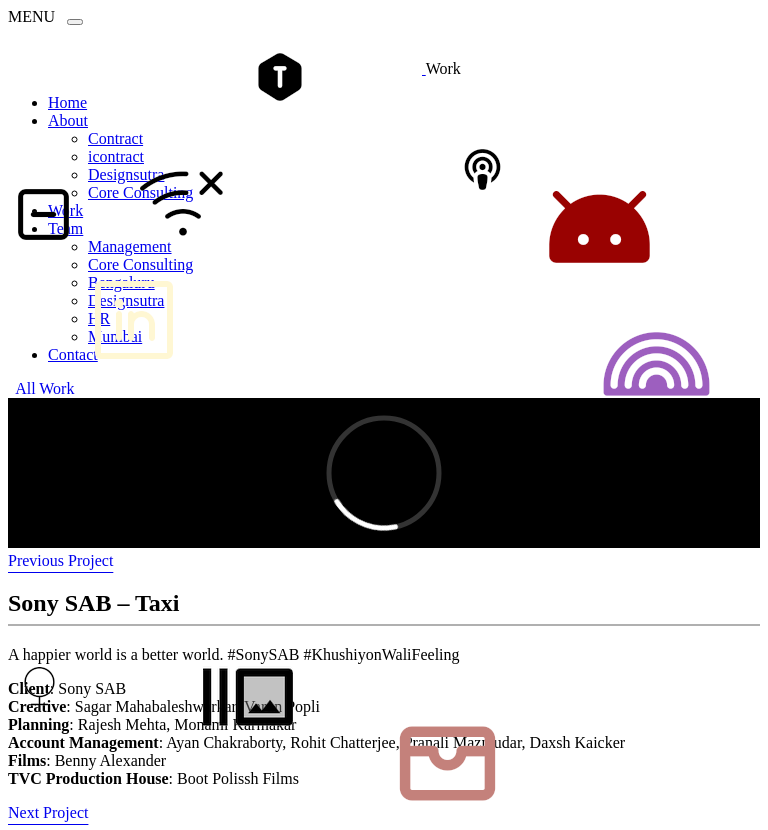  What do you see at coordinates (447, 763) in the screenshot?
I see `access your wallet or saved payment methods` at bounding box center [447, 763].